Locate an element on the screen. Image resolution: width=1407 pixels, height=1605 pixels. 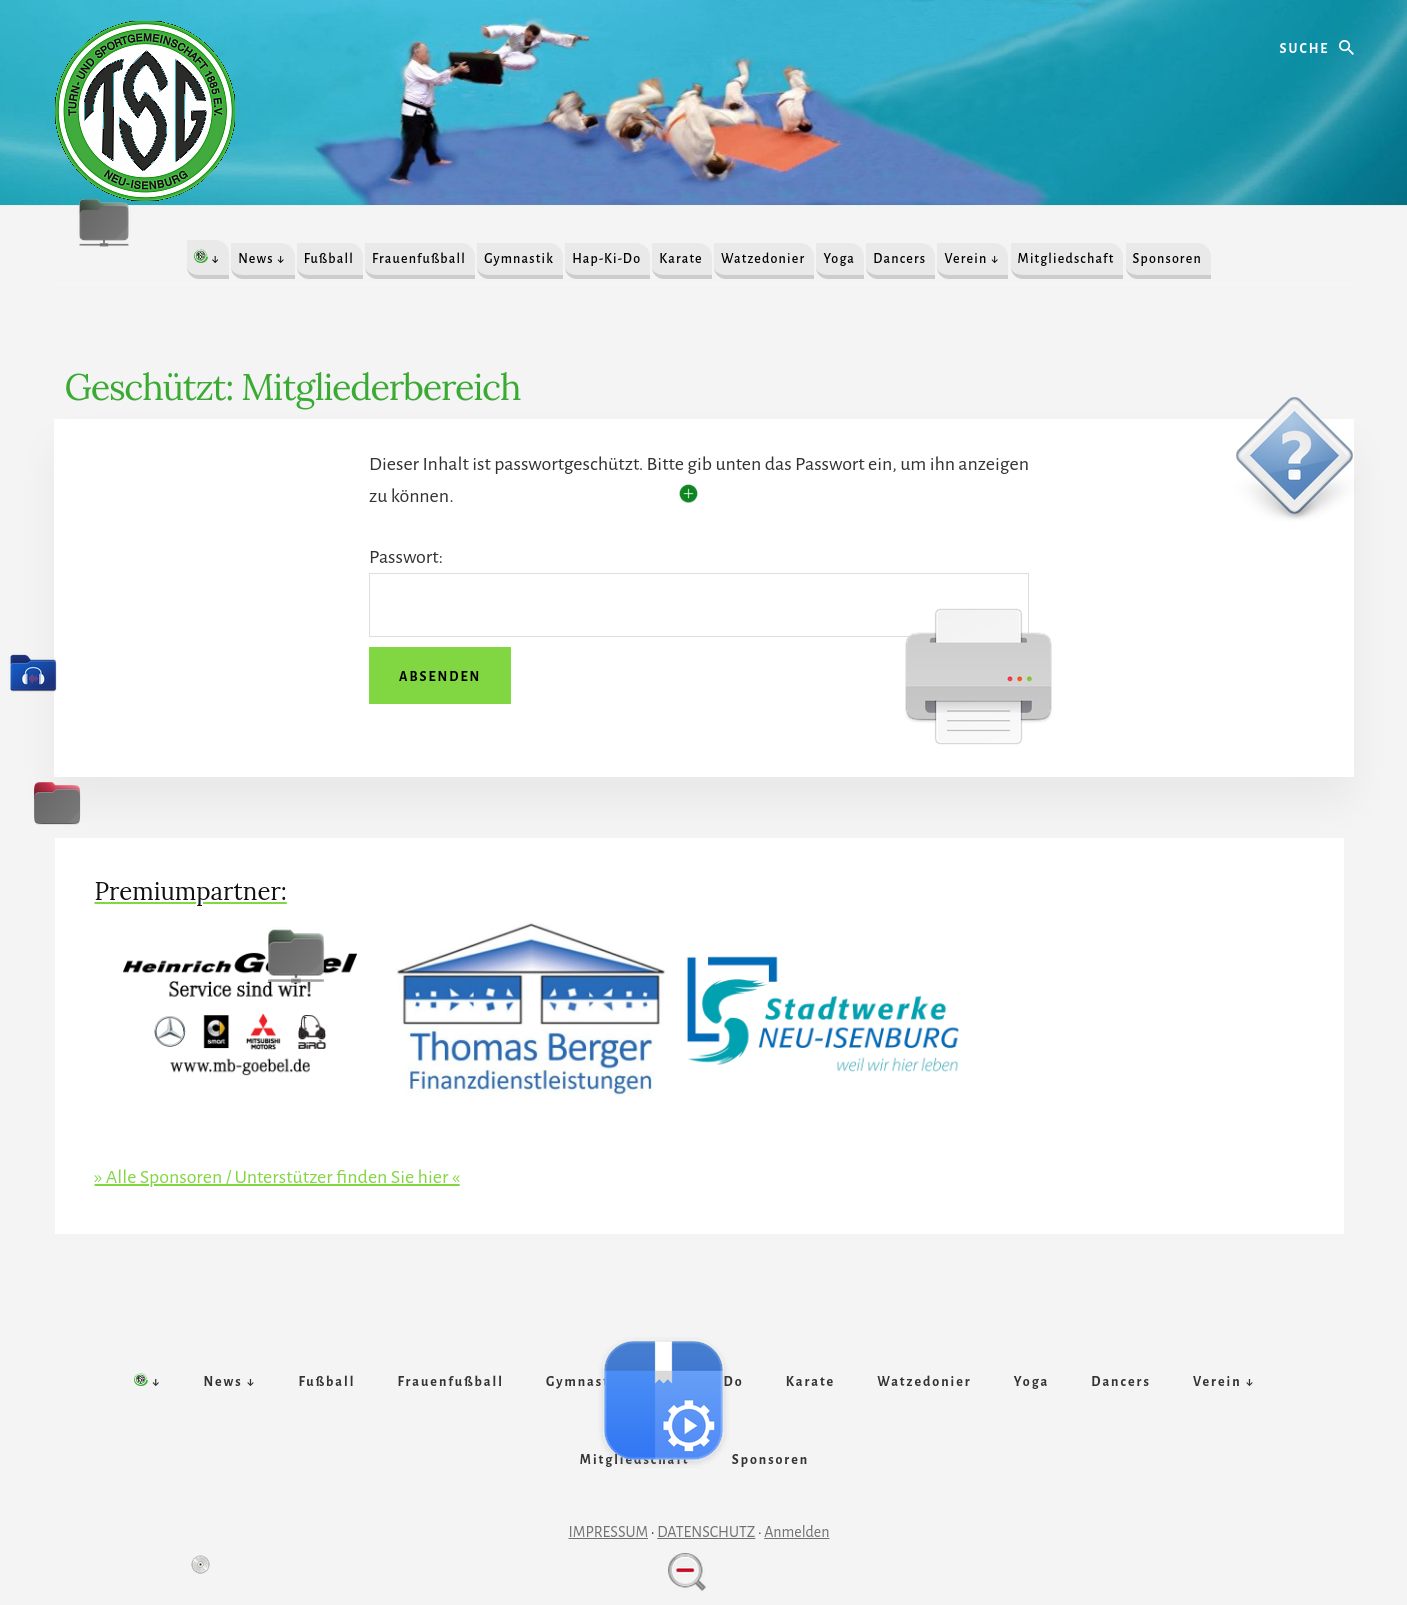
indicates a DVD+R disc drive or media is located at coordinates (200, 1564).